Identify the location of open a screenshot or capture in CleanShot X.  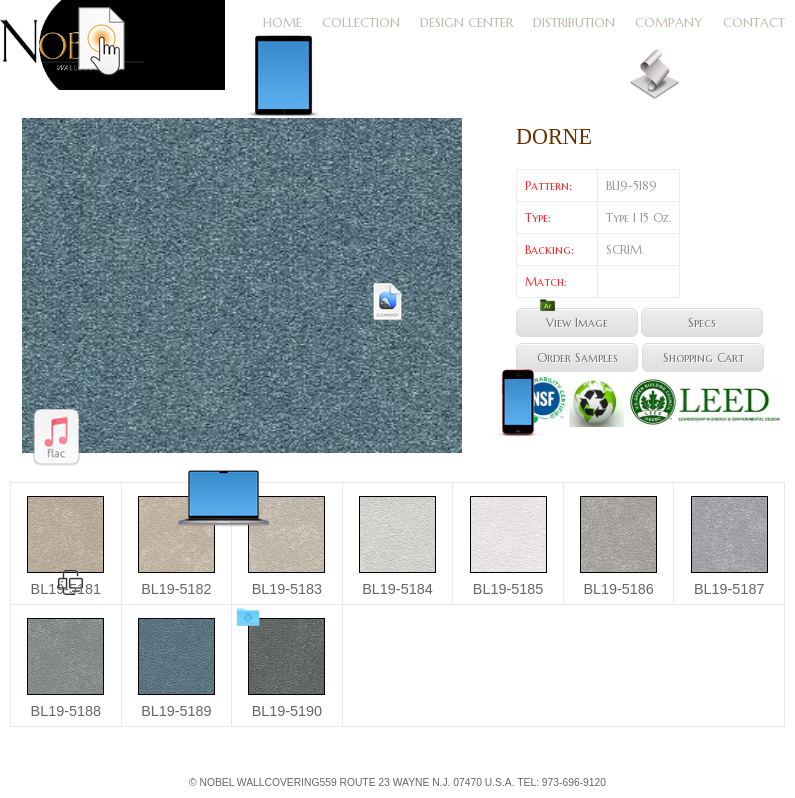
(387, 301).